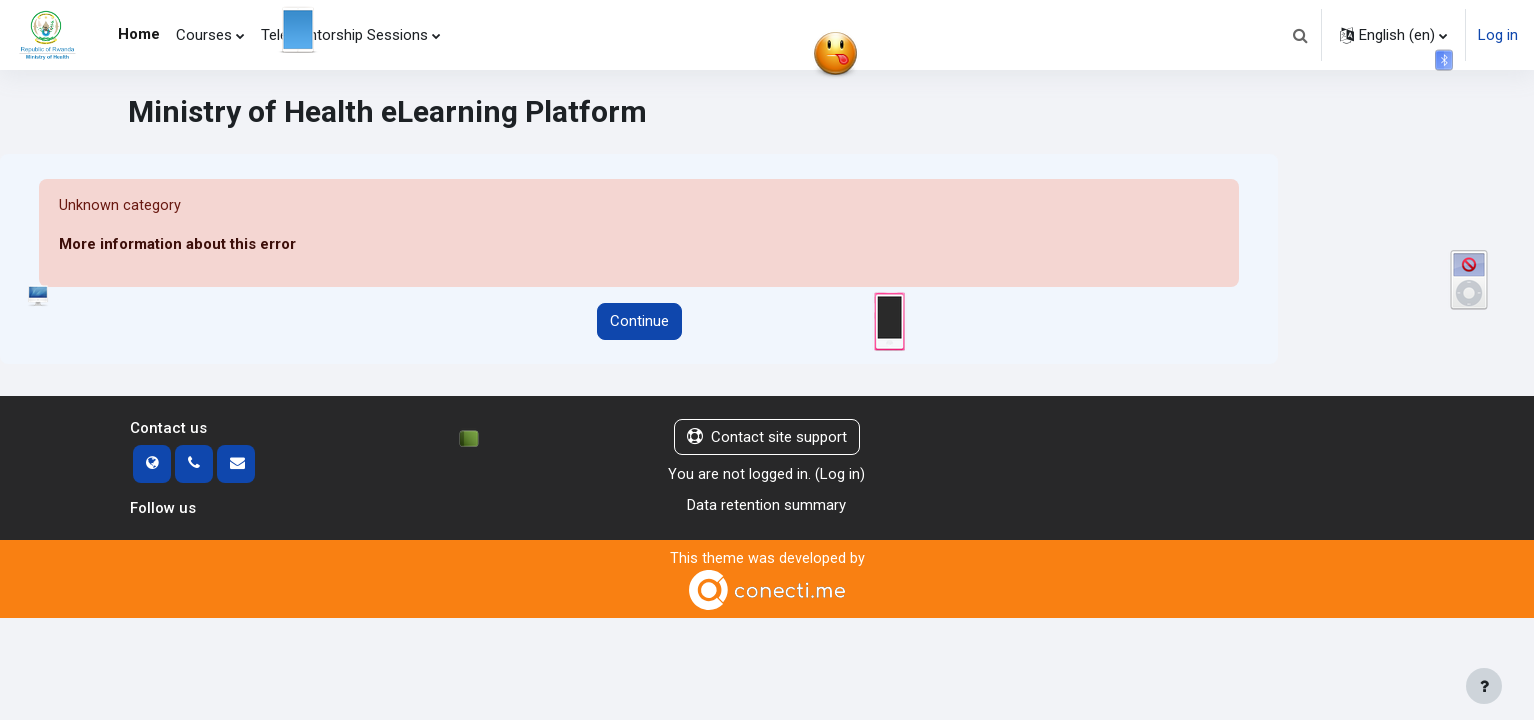 The width and height of the screenshot is (1534, 720). Describe the element at coordinates (298, 30) in the screenshot. I see `indicates a connected iPad Air device` at that location.